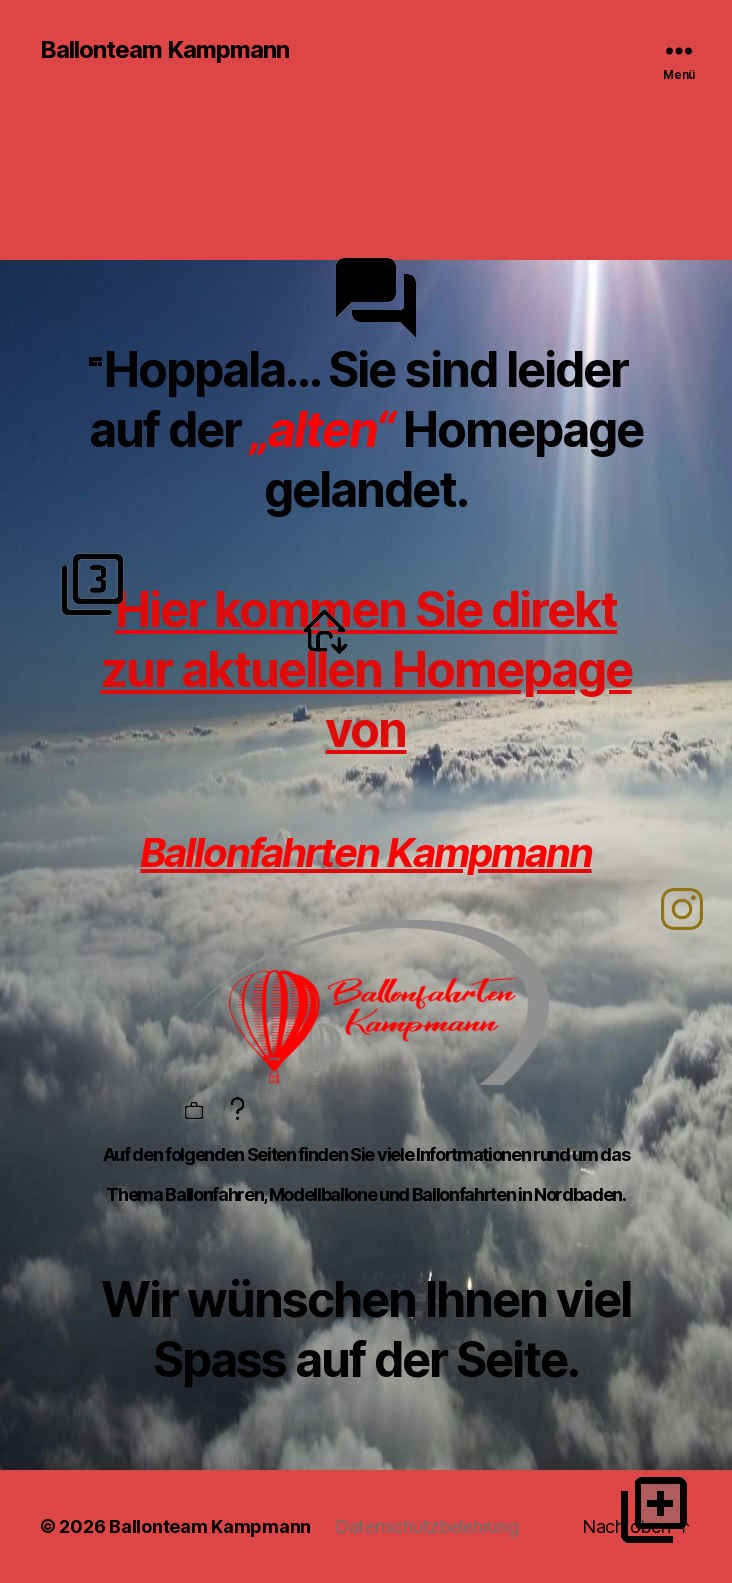 The image size is (732, 1583). Describe the element at coordinates (95, 362) in the screenshot. I see `switch to quilt or mosaic view layout` at that location.